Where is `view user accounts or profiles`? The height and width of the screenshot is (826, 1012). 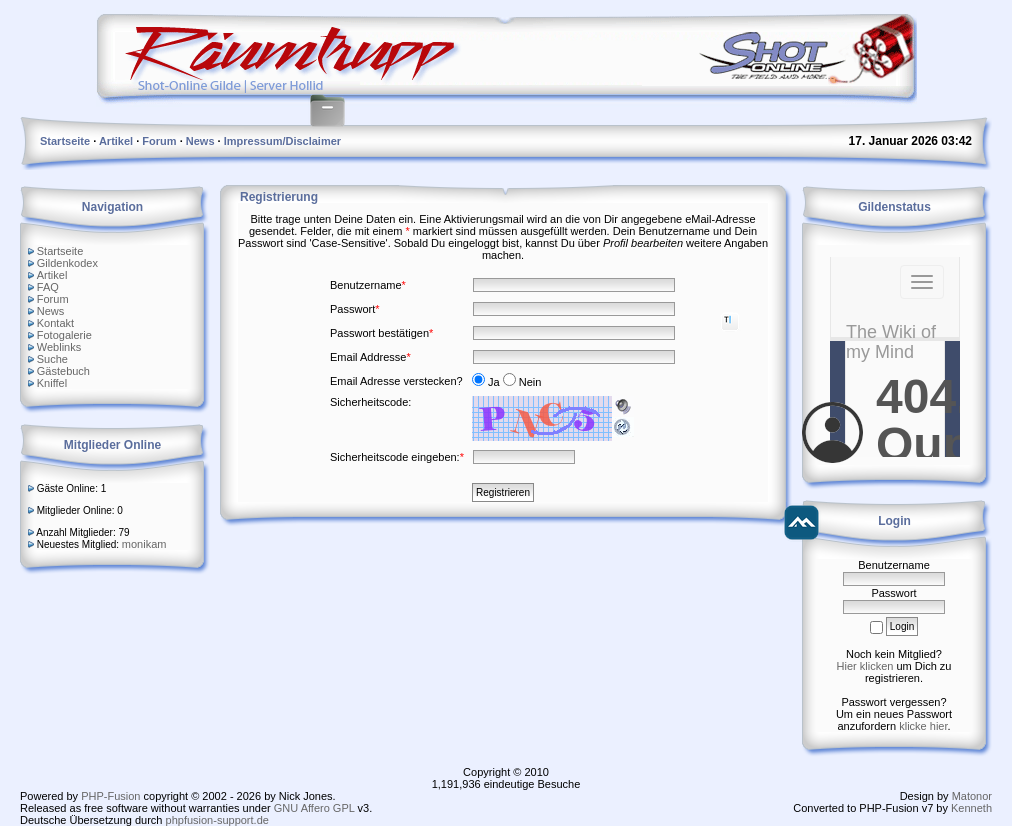 view user accounts or profiles is located at coordinates (832, 432).